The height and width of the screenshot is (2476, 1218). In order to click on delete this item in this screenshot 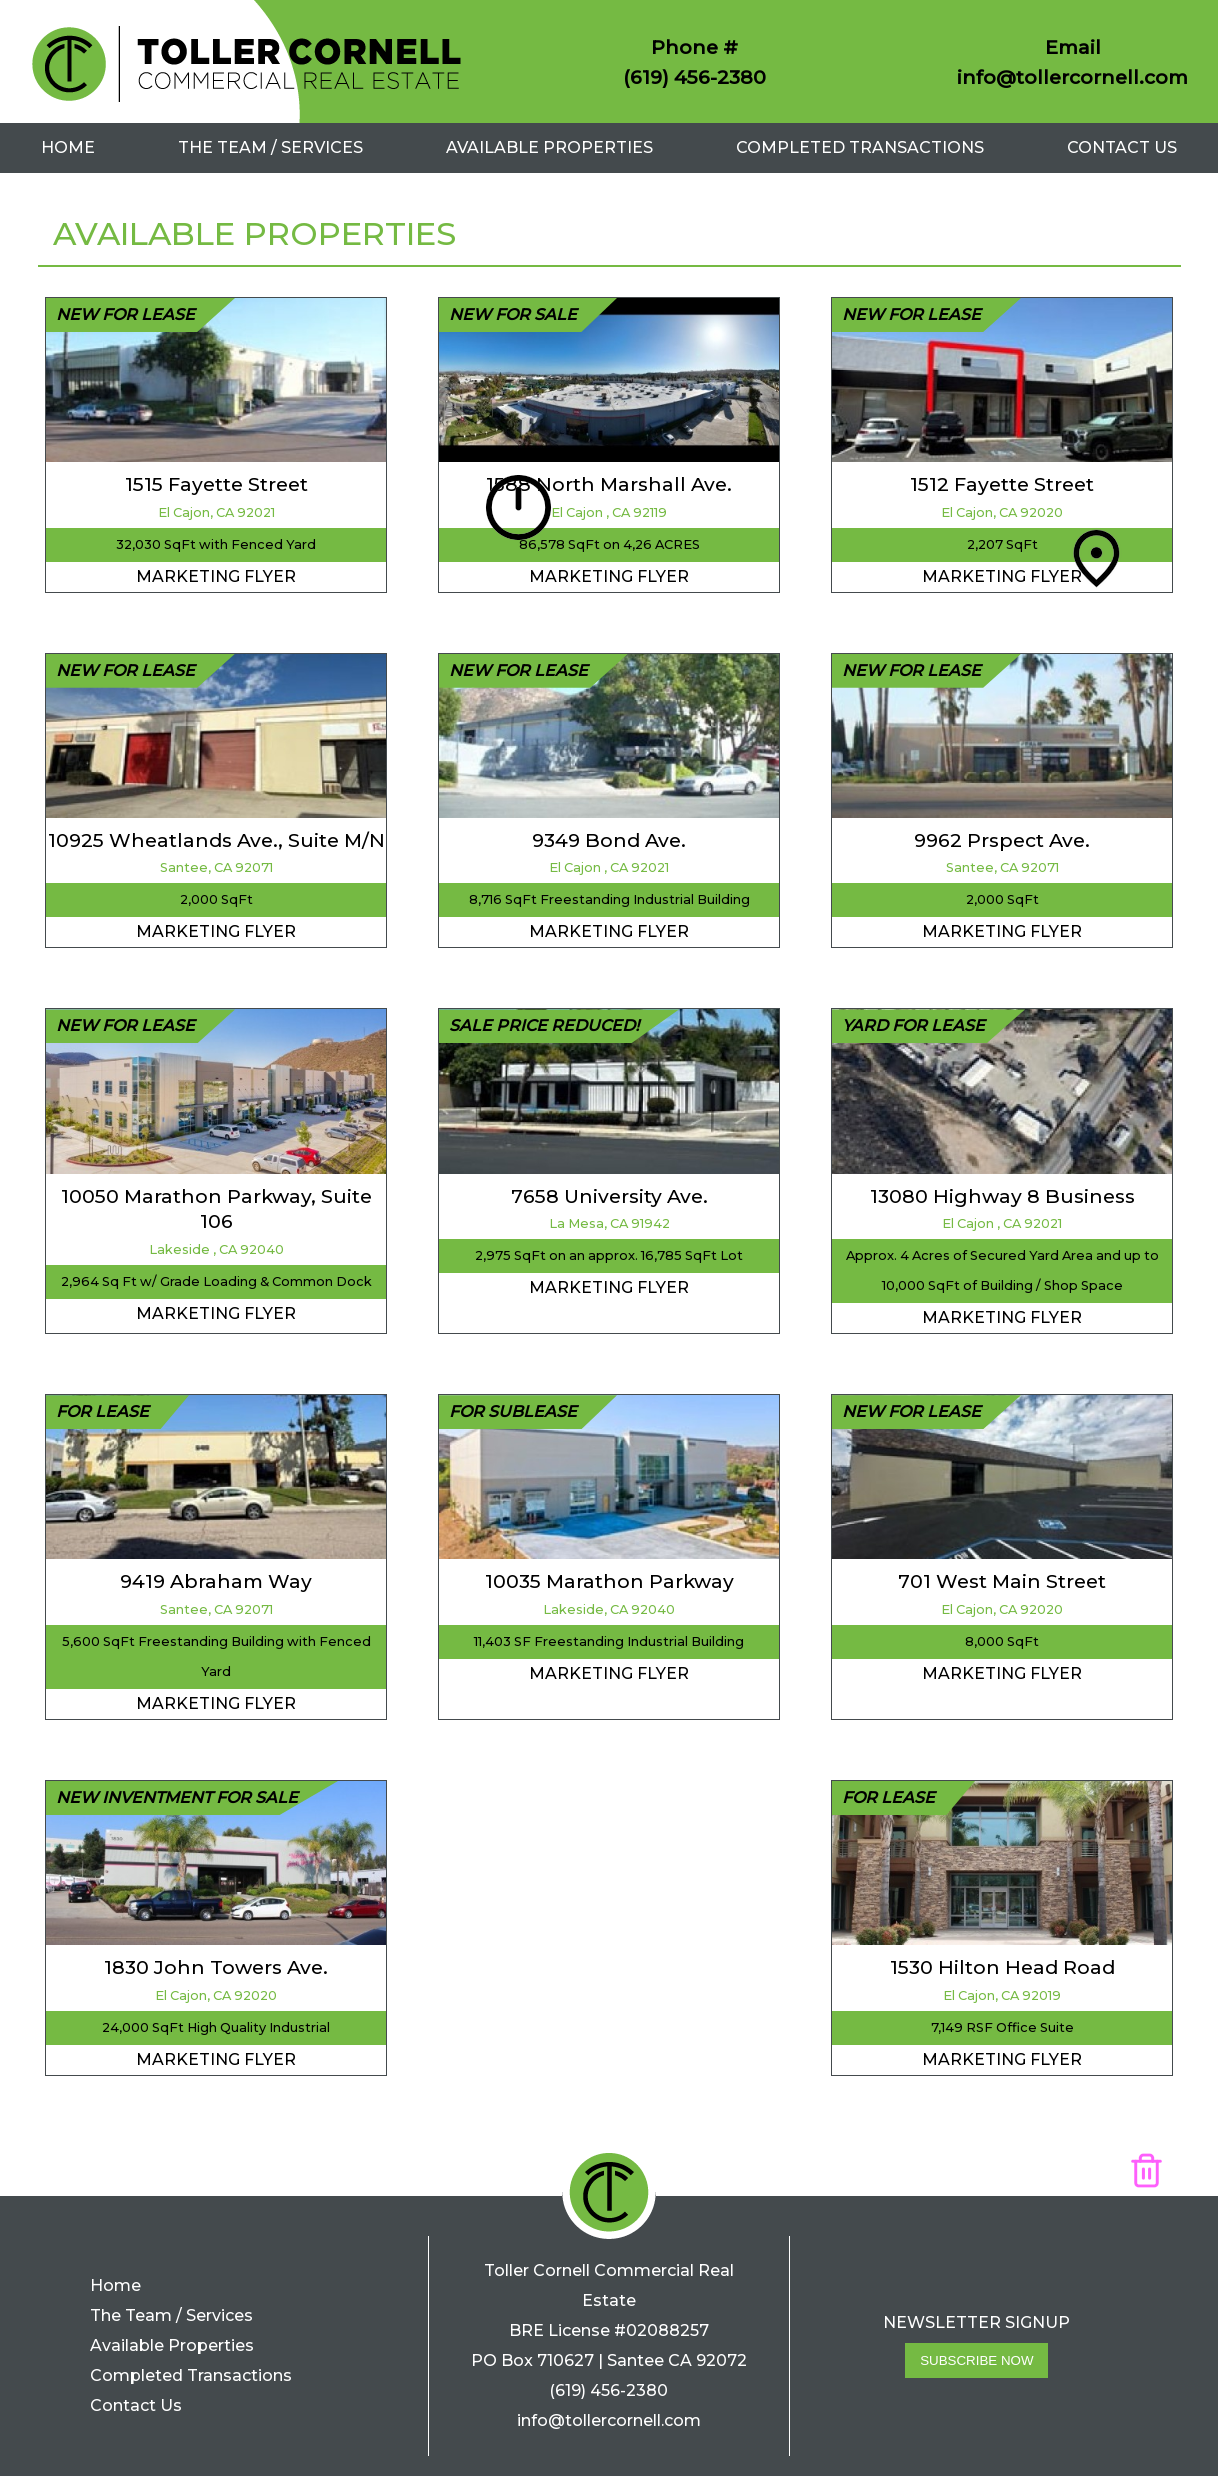, I will do `click(1146, 2170)`.